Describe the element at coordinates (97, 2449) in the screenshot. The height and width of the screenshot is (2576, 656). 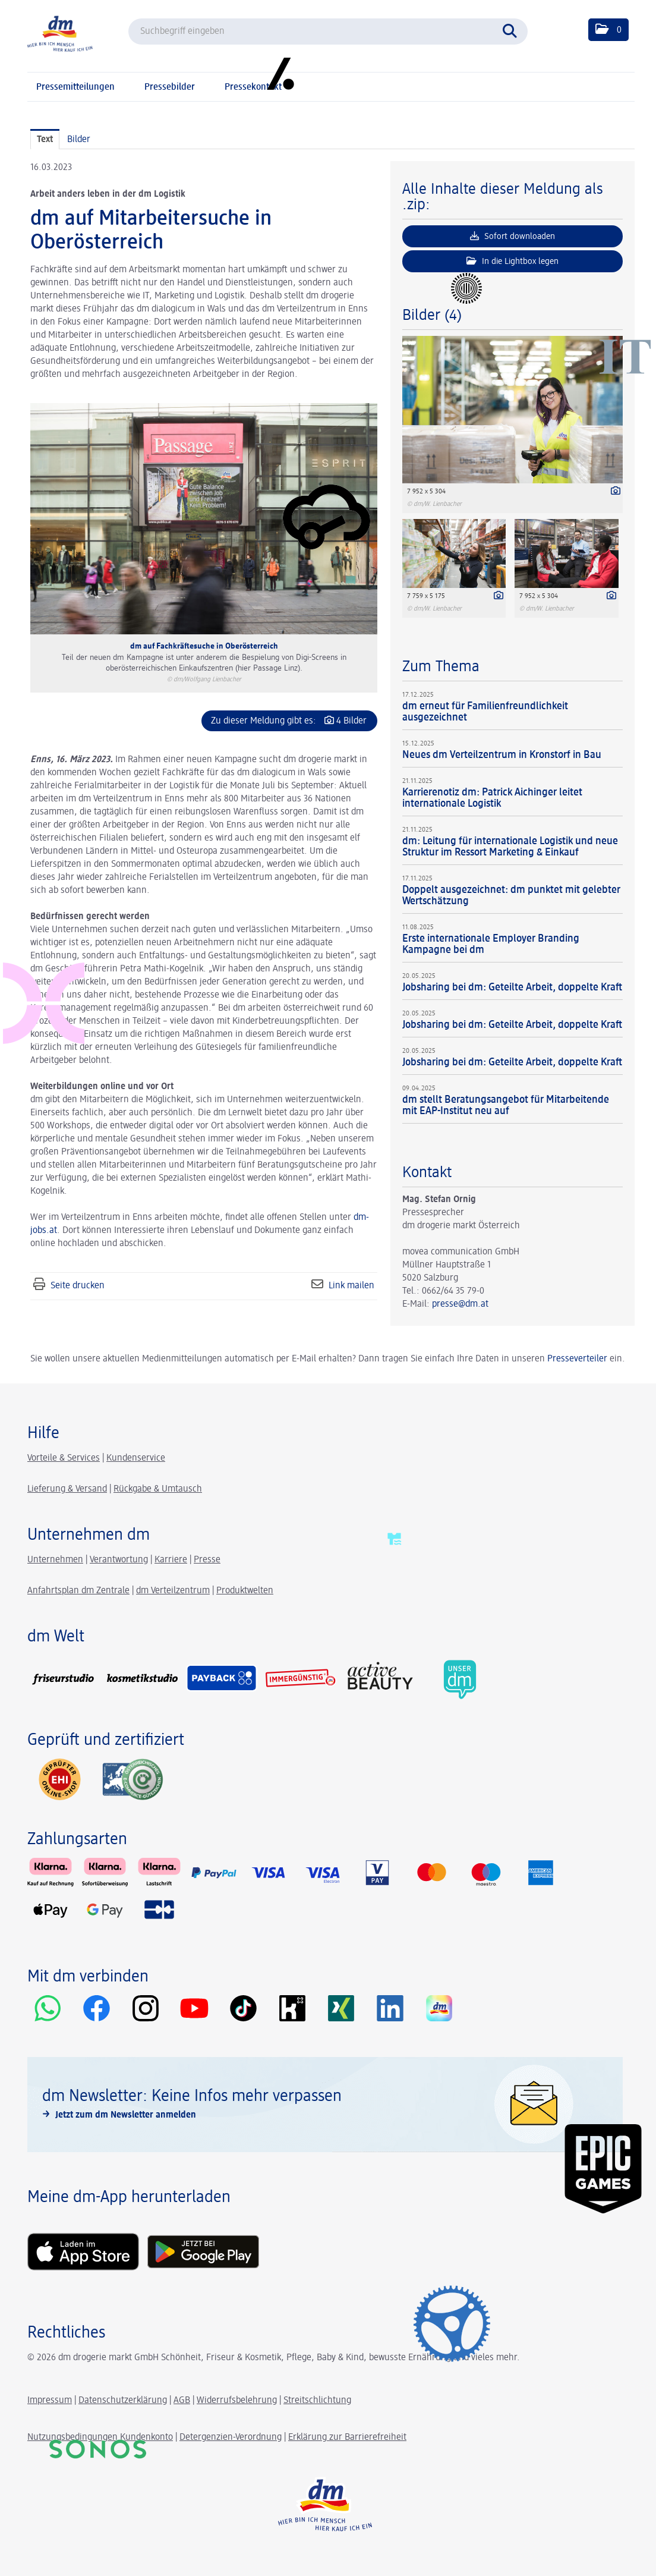
I see `open the Sonos app` at that location.